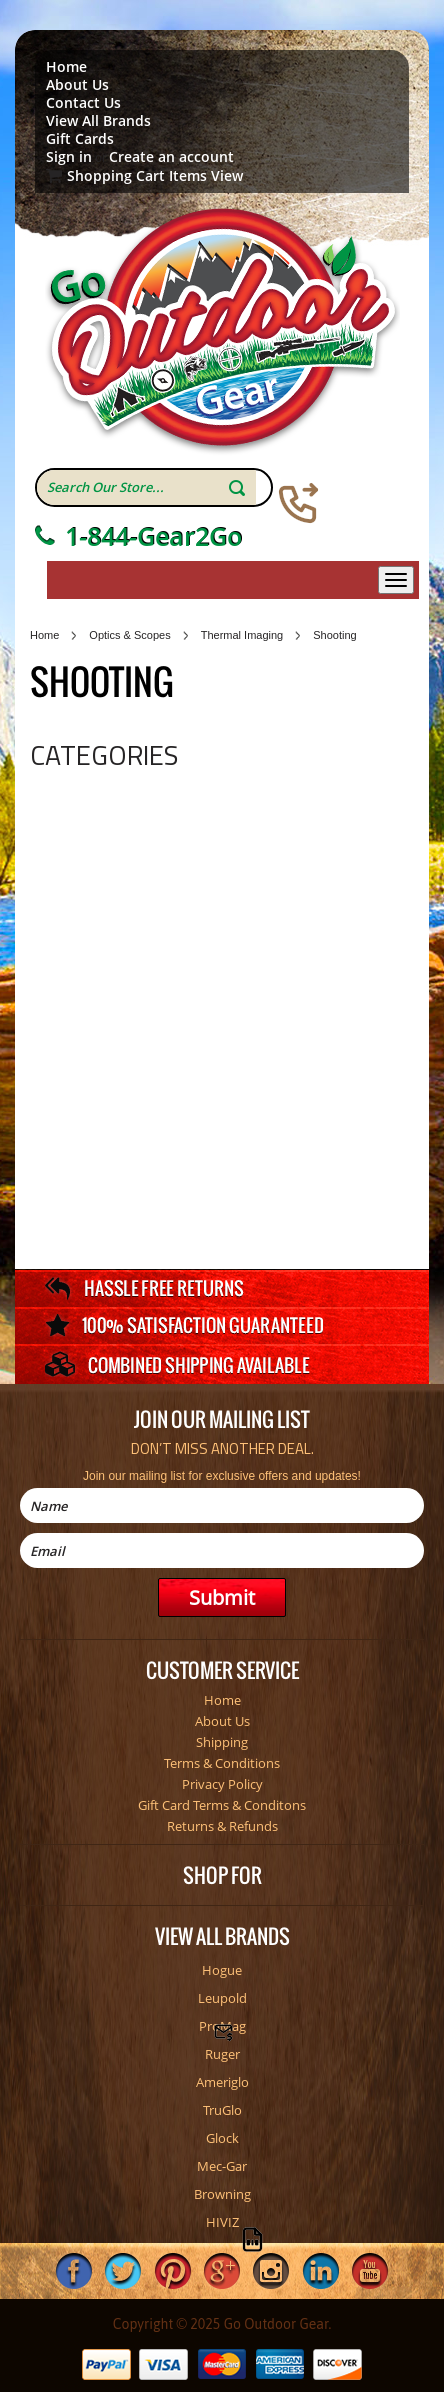 The image size is (444, 2392). I want to click on view barcode document, so click(252, 2239).